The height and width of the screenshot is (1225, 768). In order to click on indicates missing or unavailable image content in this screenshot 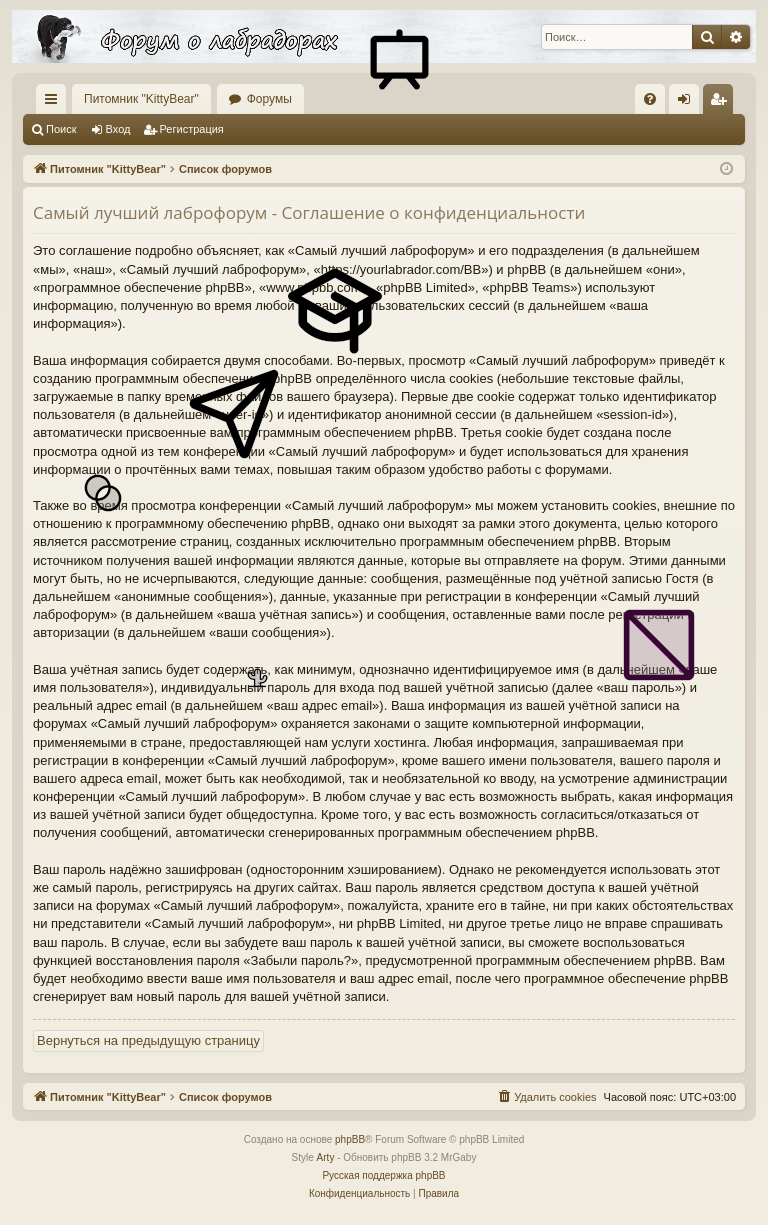, I will do `click(659, 645)`.